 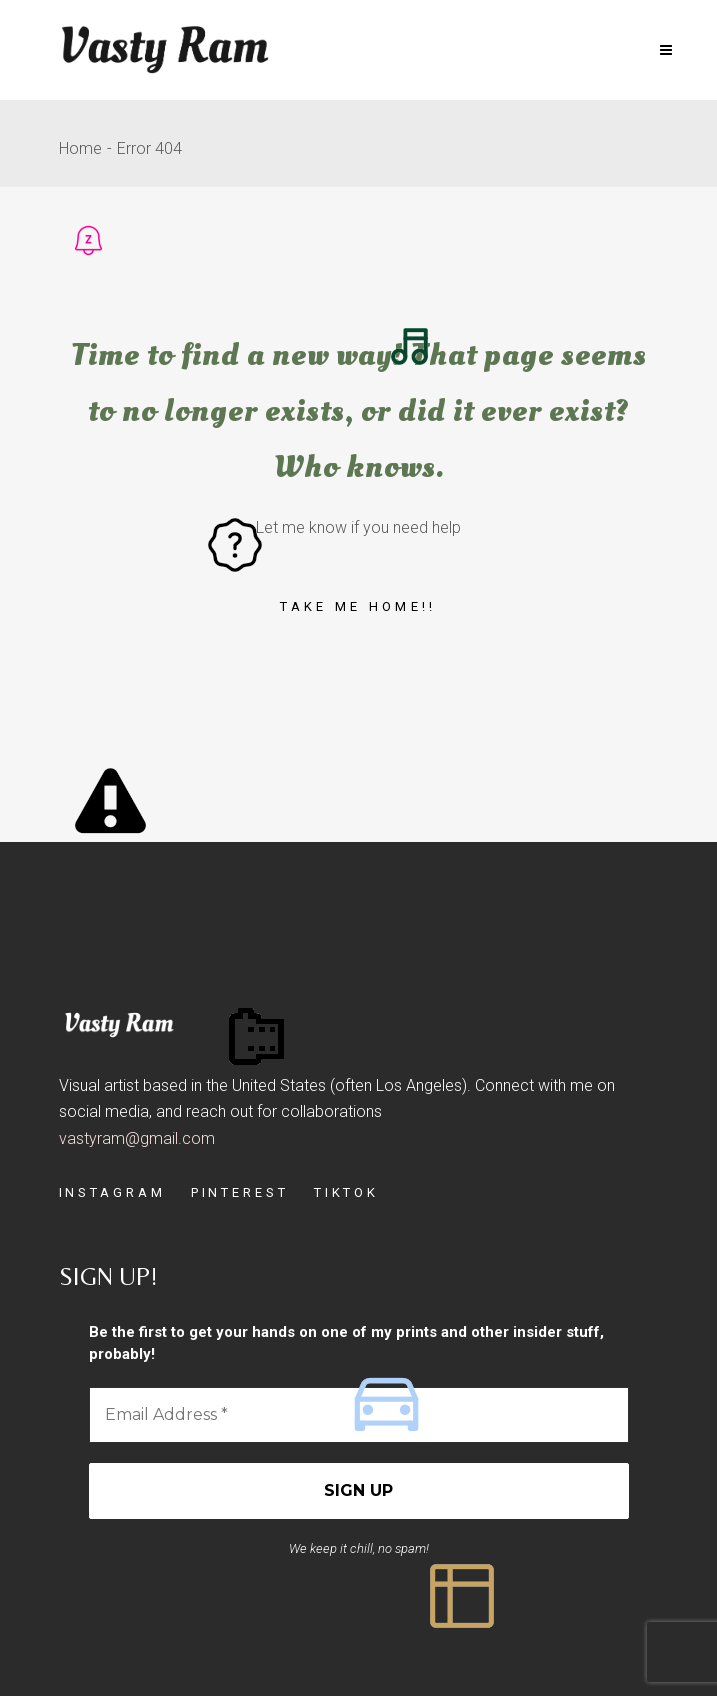 I want to click on access vehicle or car-related settings, so click(x=386, y=1404).